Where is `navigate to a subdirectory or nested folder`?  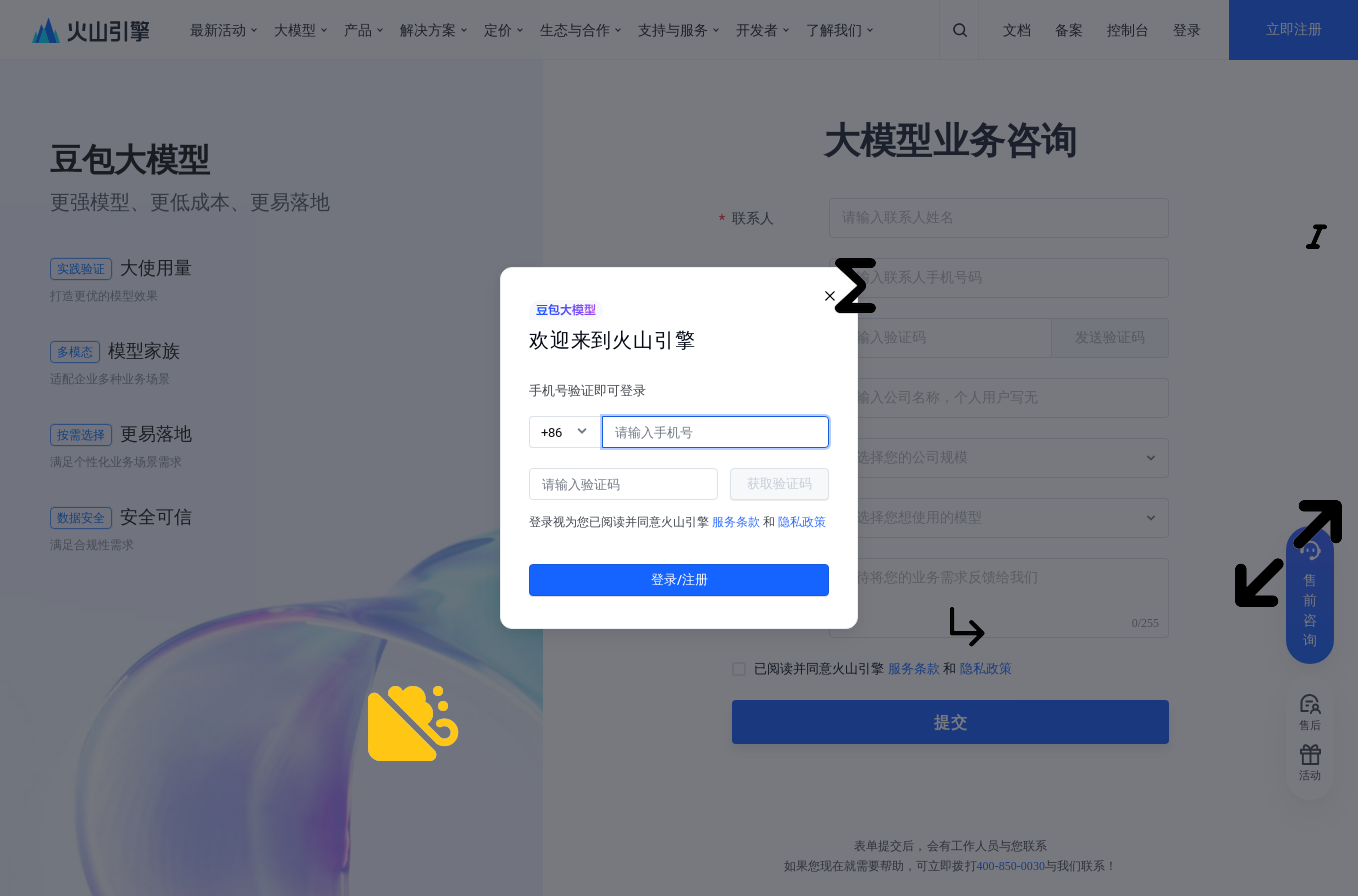 navigate to a subdirectory or nested folder is located at coordinates (969, 626).